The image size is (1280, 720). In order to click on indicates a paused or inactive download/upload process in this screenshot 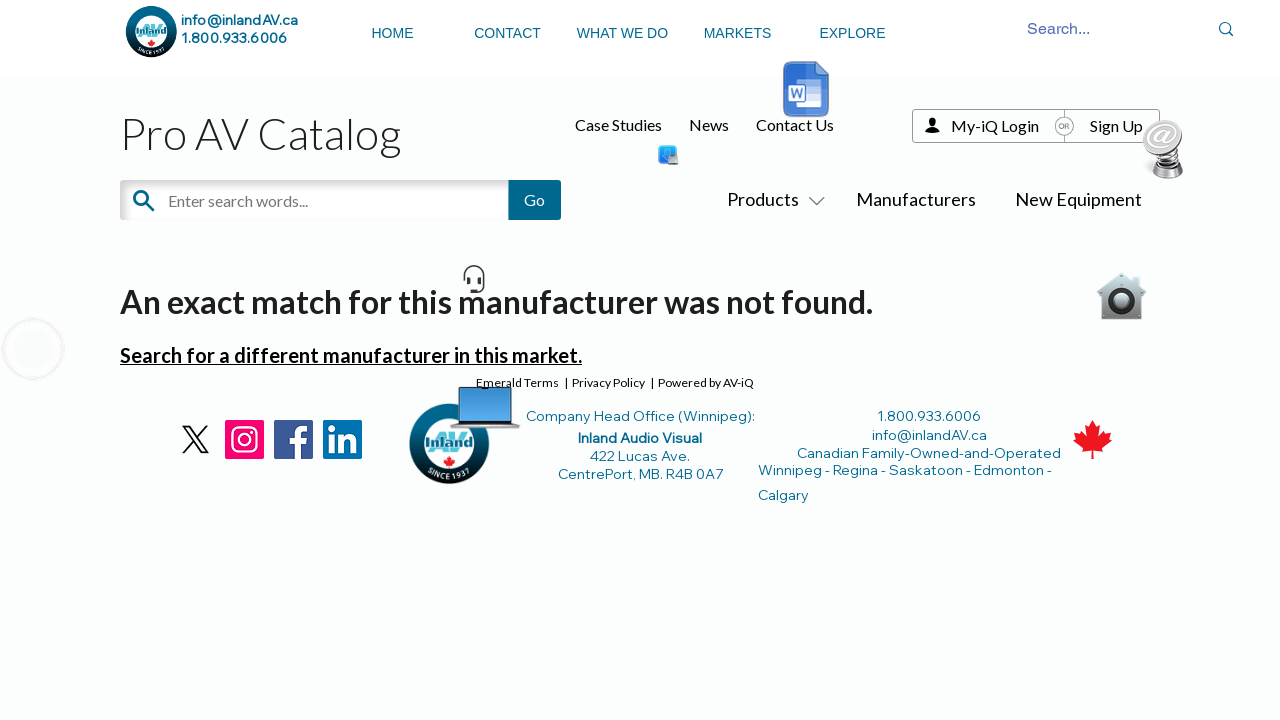, I will do `click(33, 349)`.